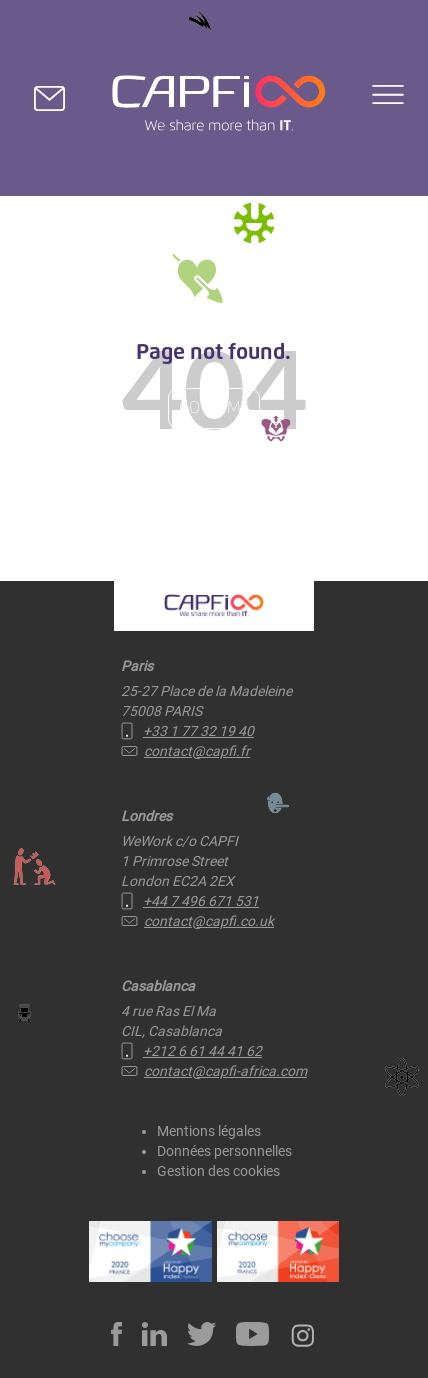 This screenshot has height=1378, width=428. I want to click on decorative abstract game element or badge, so click(254, 223).